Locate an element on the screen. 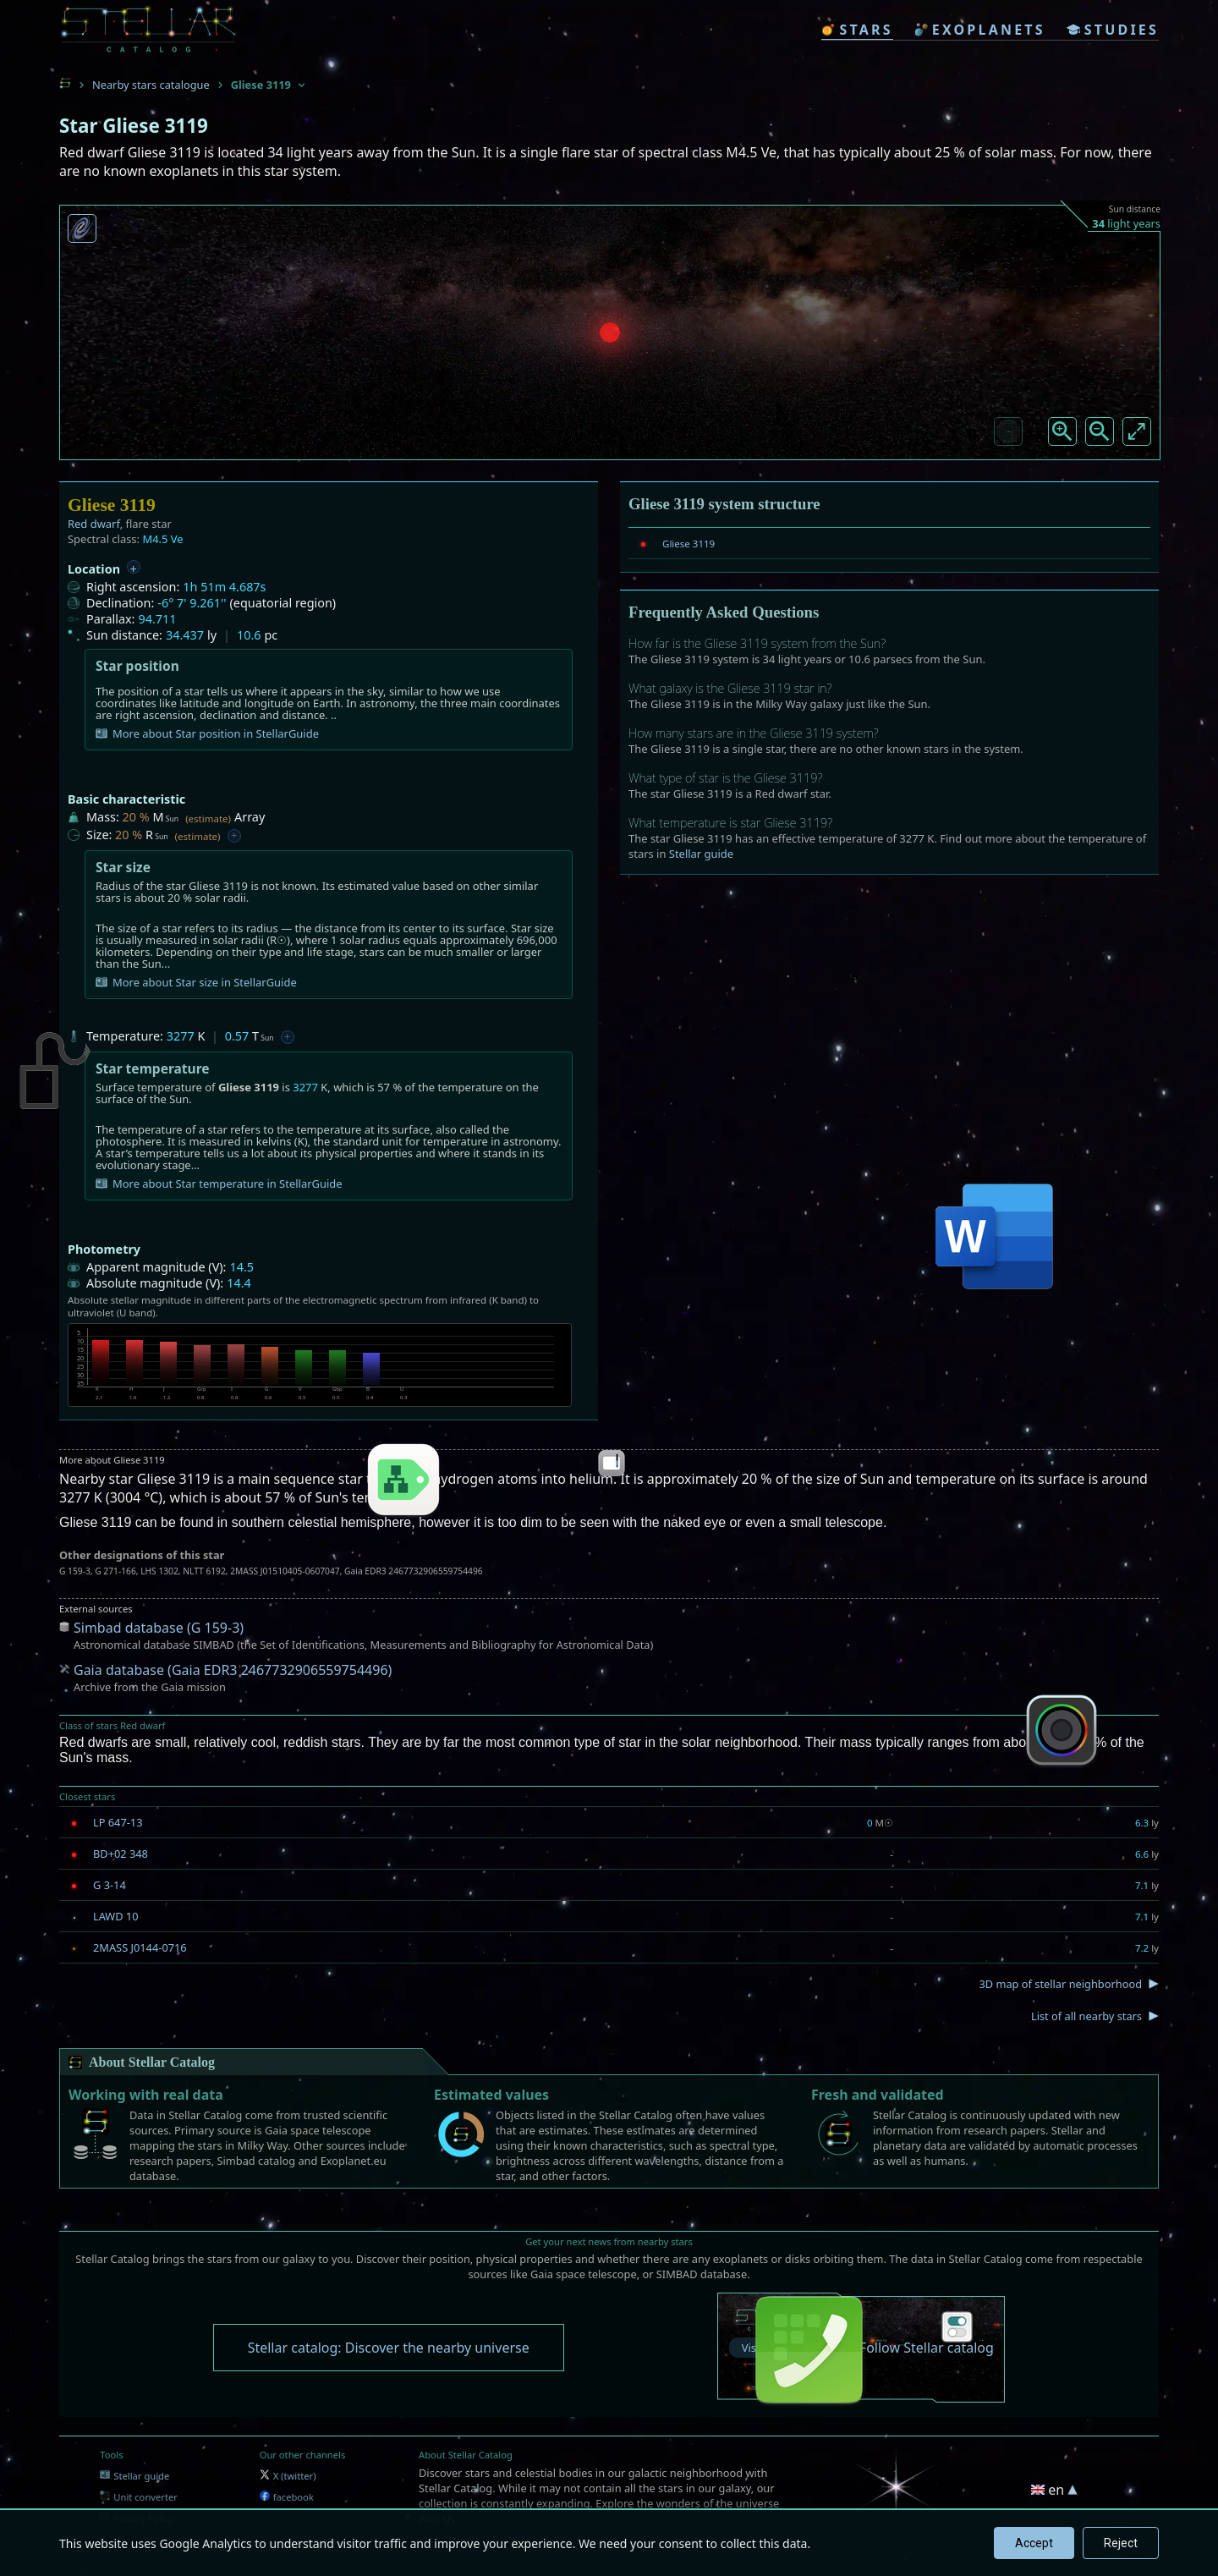 This screenshot has width=1218, height=2576. open the phone or calls app is located at coordinates (809, 2349).